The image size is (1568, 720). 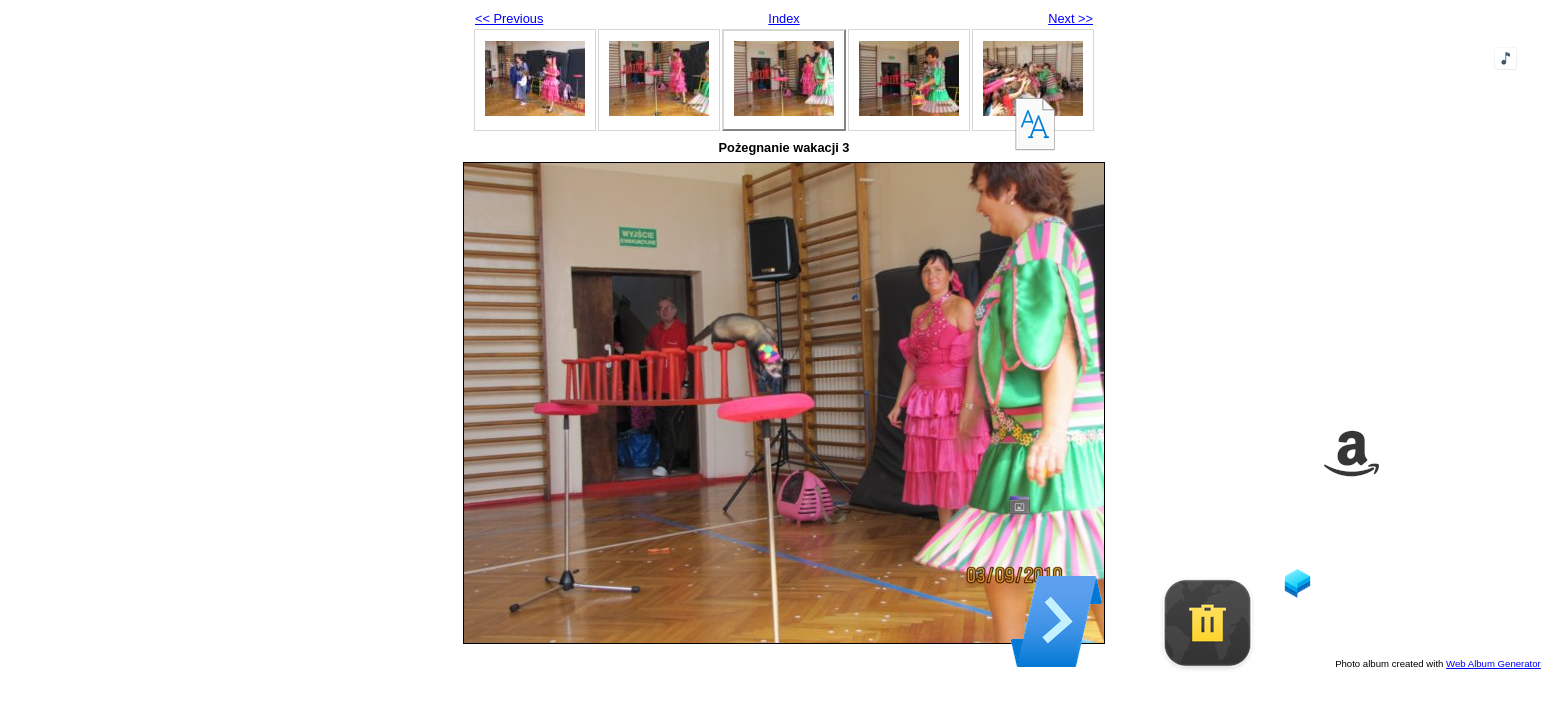 I want to click on open a font file, so click(x=1035, y=124).